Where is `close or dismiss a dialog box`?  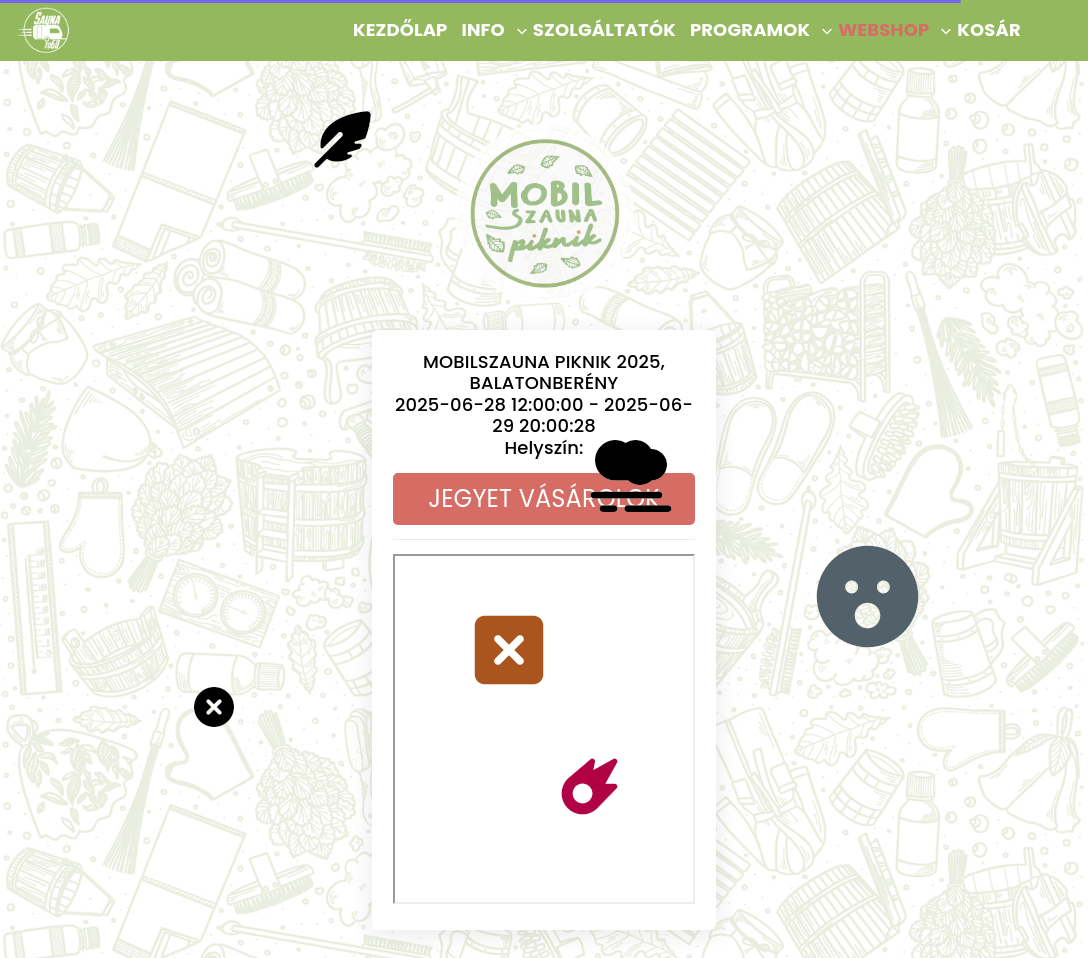
close or dismiss a dialog box is located at coordinates (509, 650).